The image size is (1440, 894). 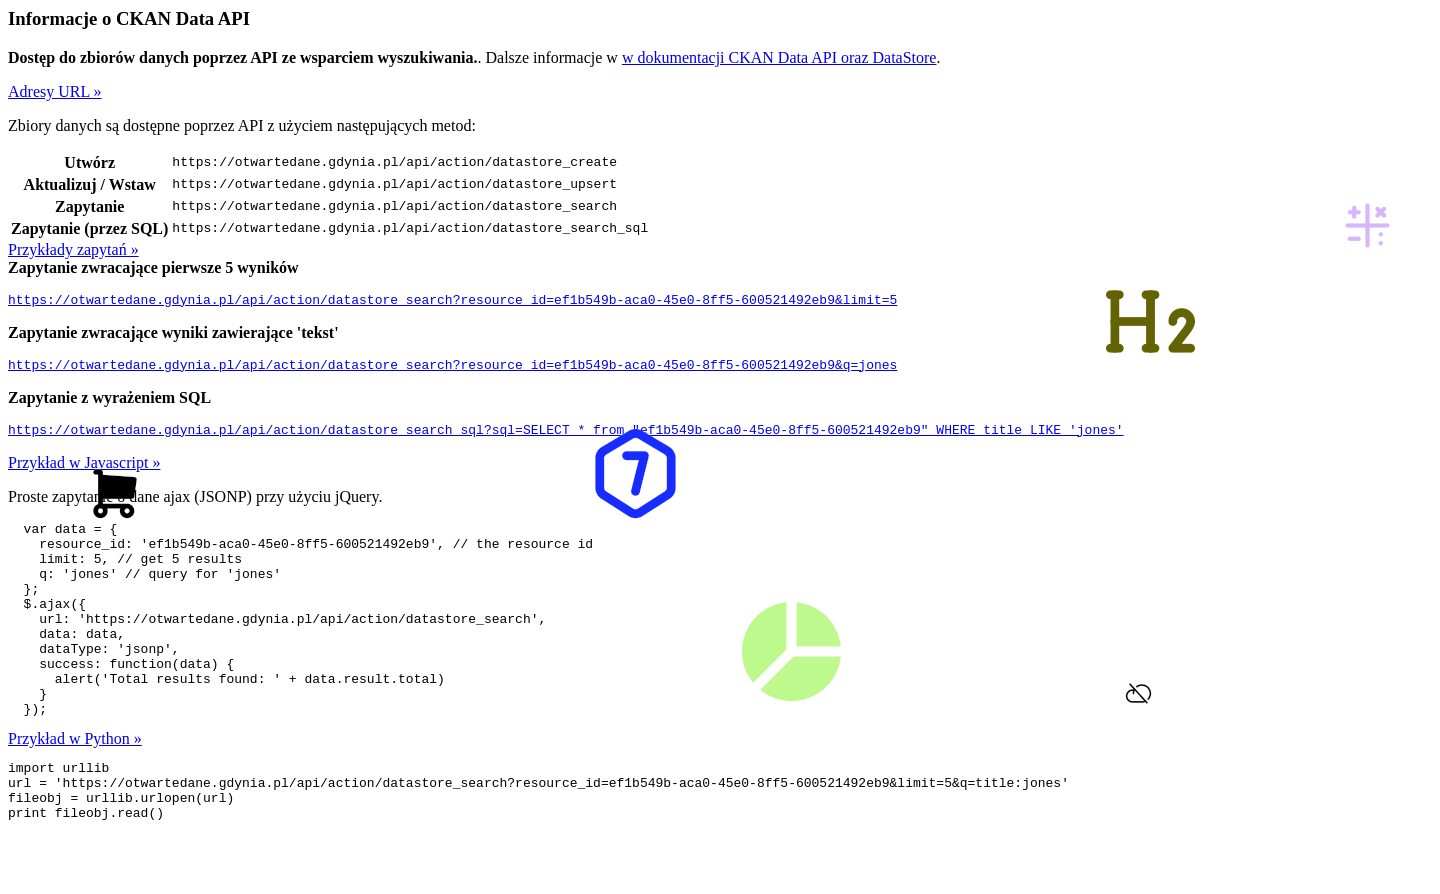 I want to click on indicates cloud sync is disabled, so click(x=1138, y=693).